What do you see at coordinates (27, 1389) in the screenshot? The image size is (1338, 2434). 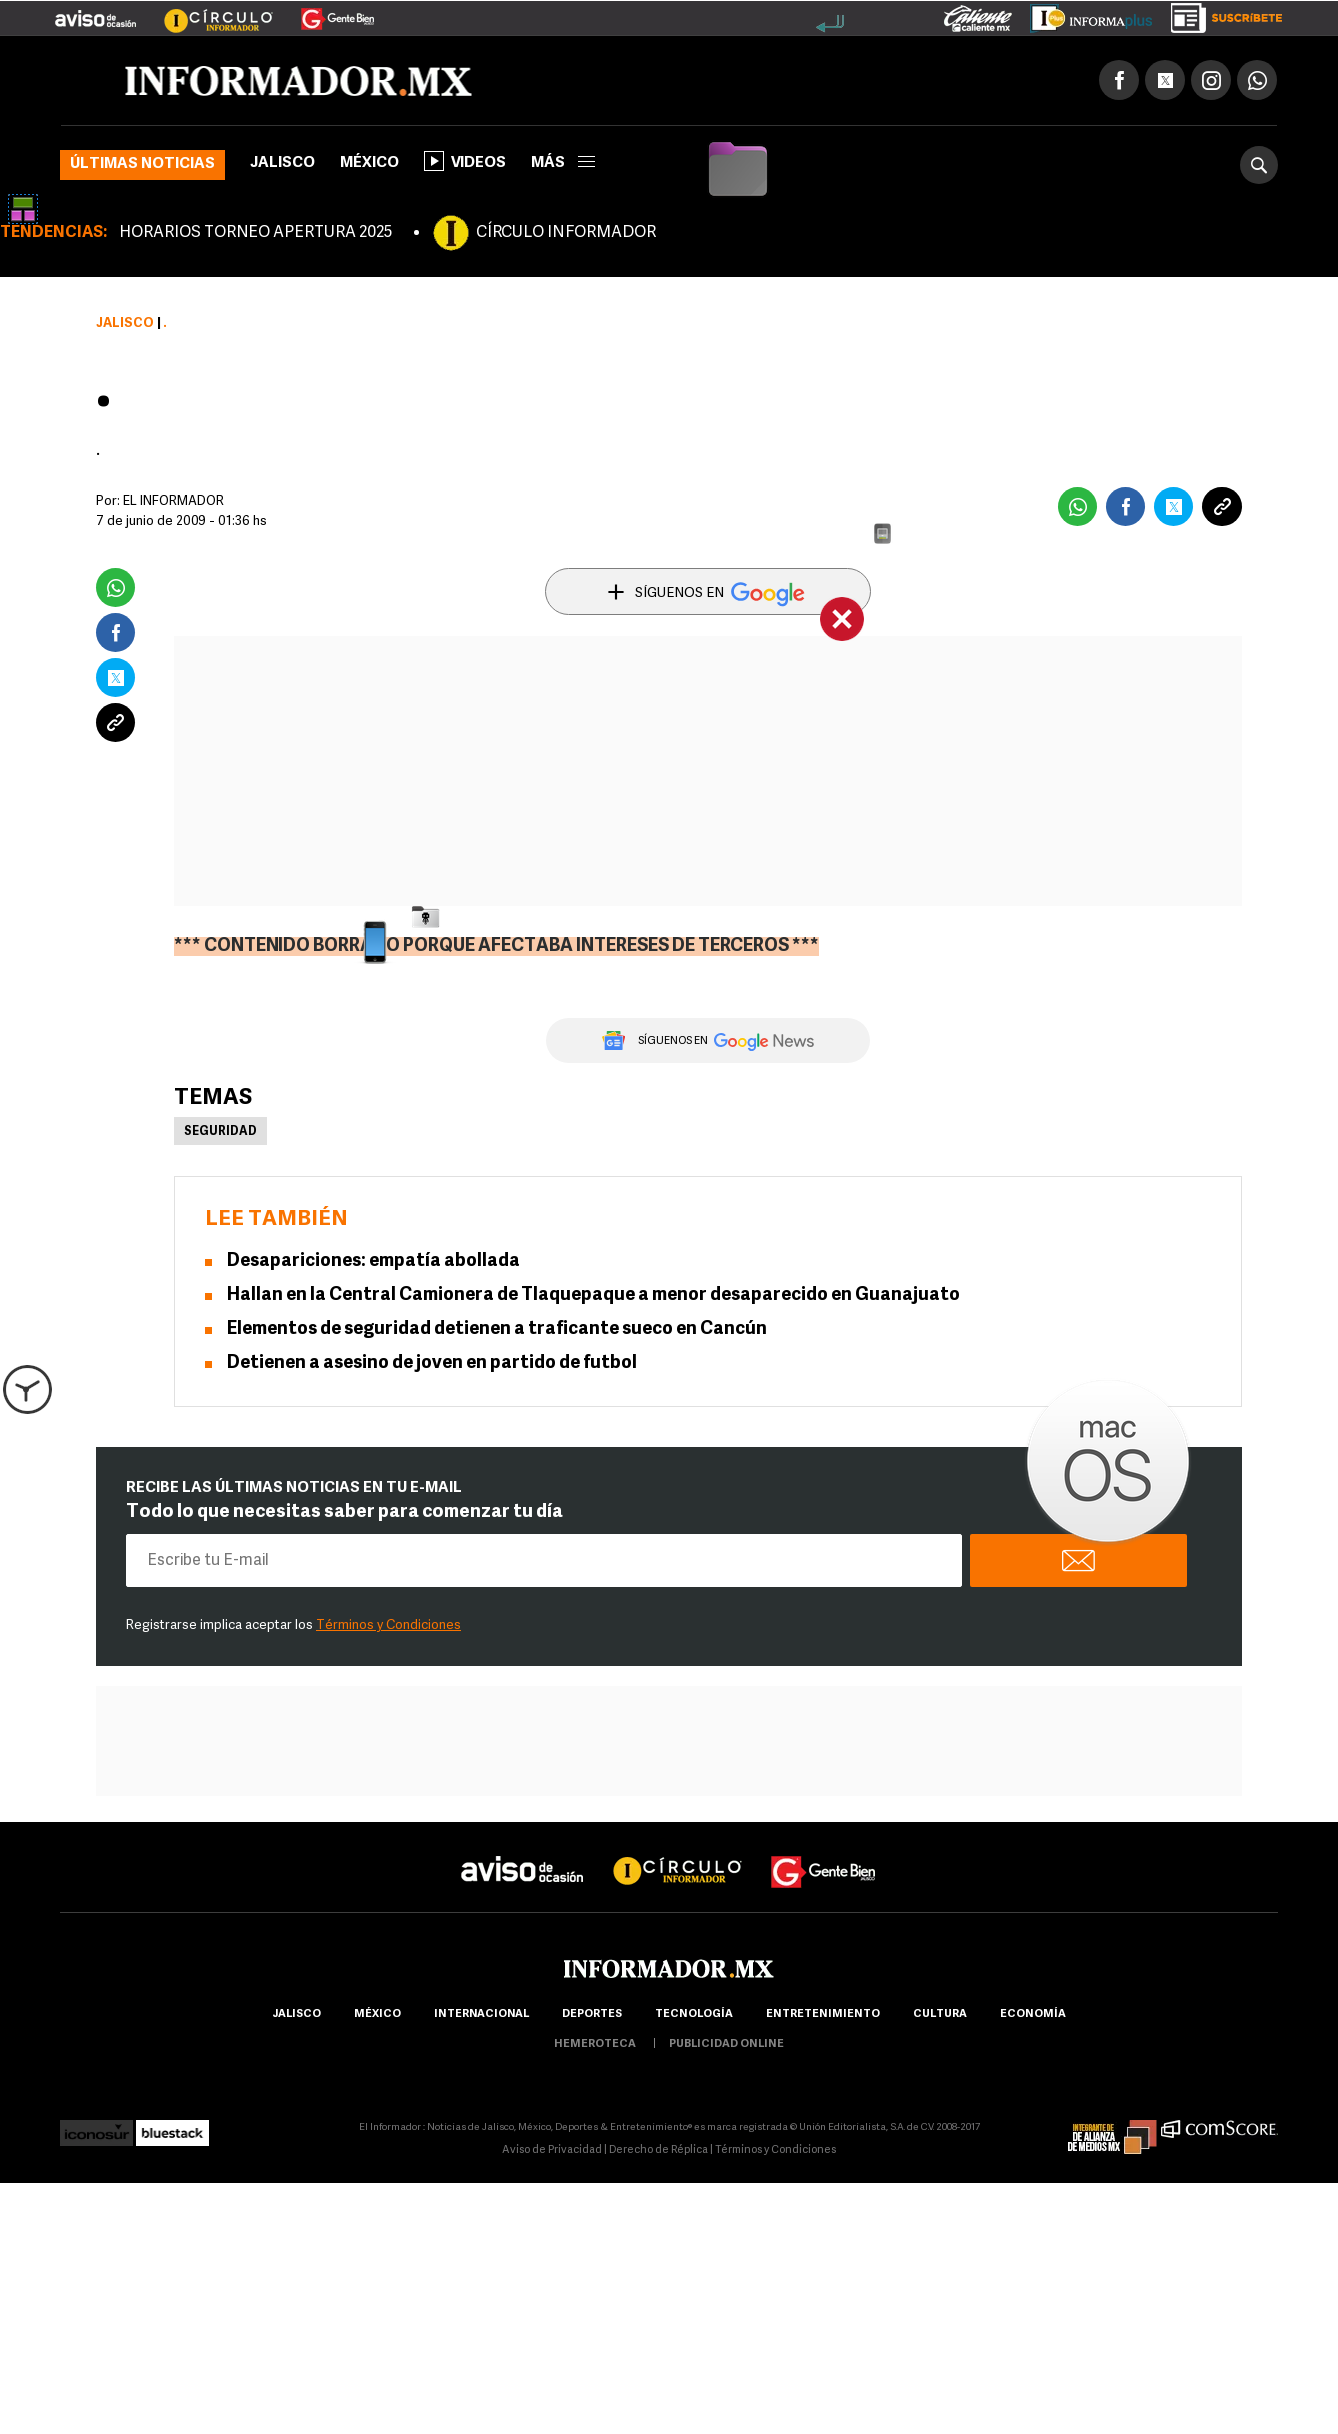 I see `open the clock app` at bounding box center [27, 1389].